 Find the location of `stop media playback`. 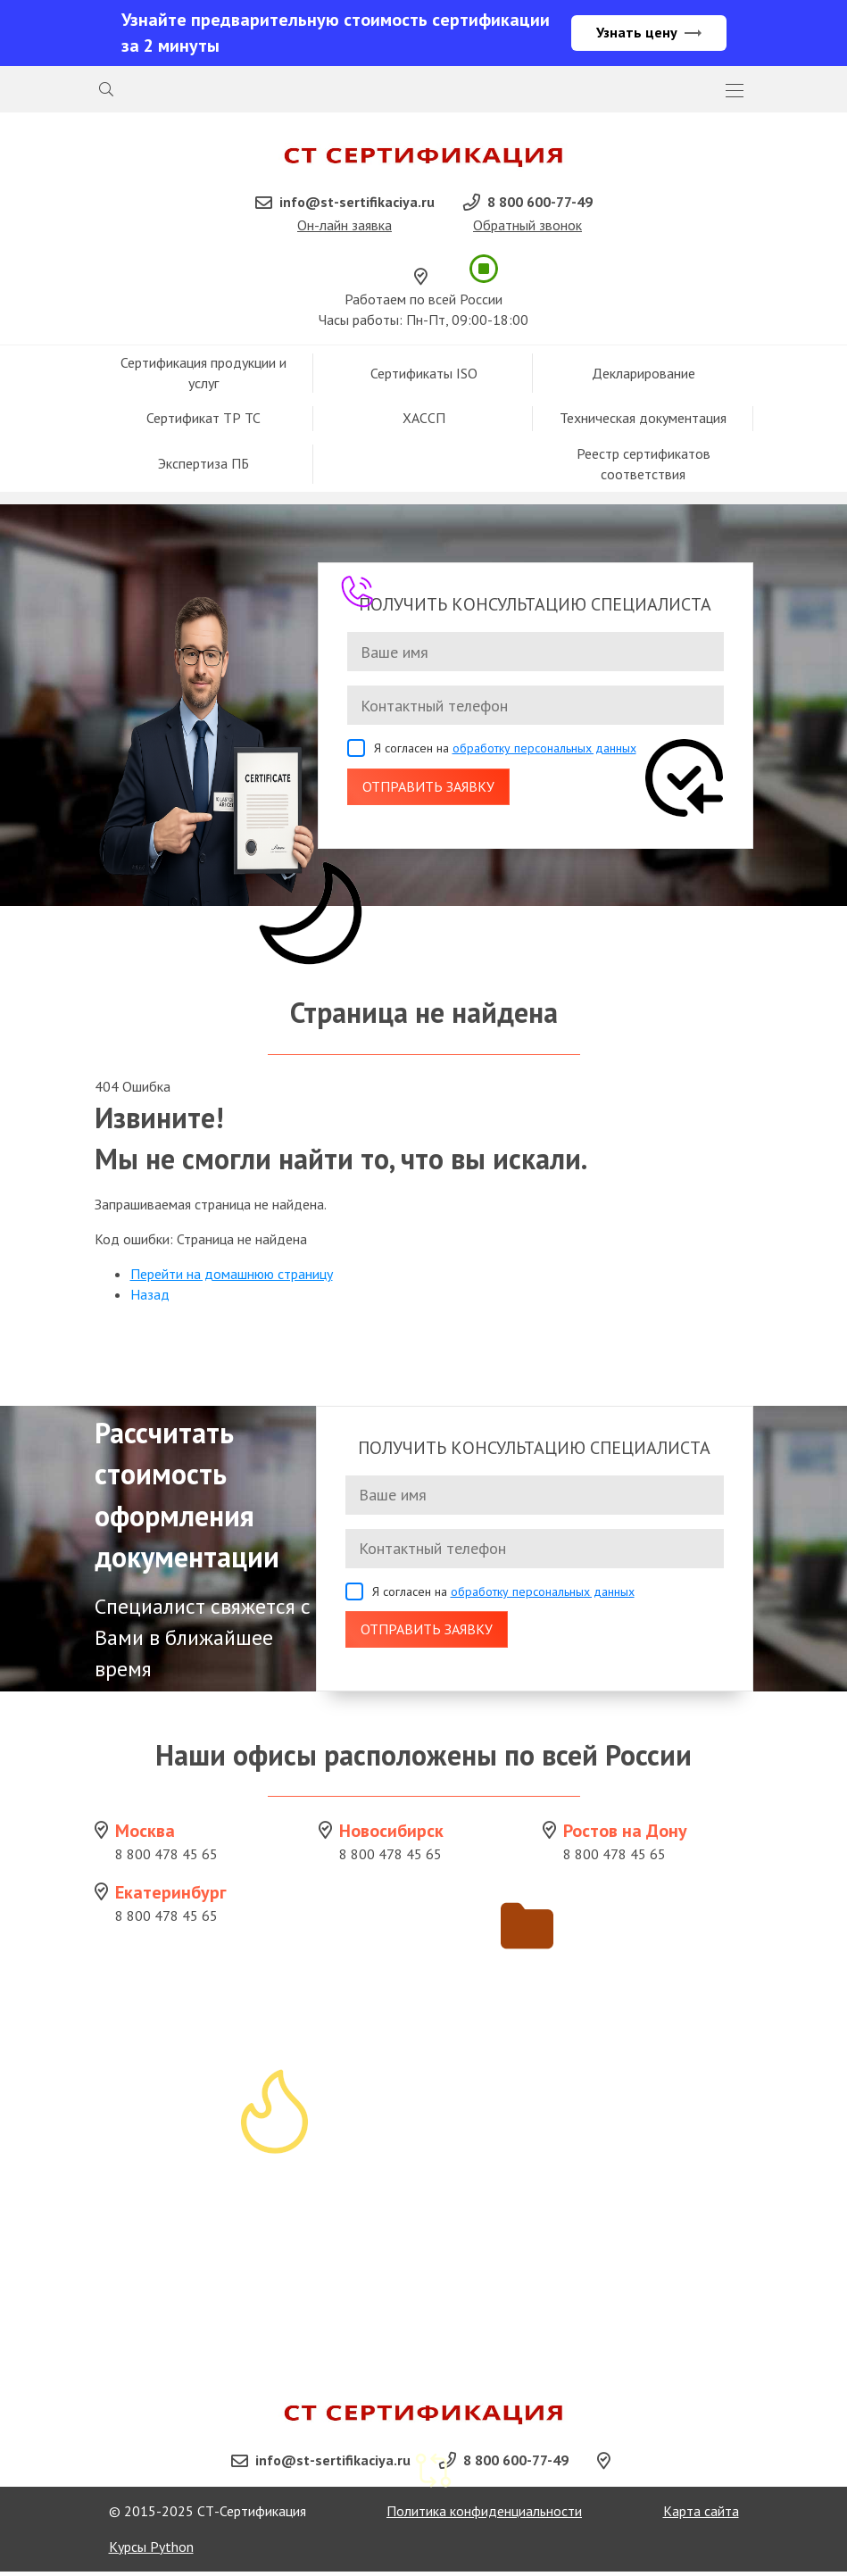

stop media playback is located at coordinates (484, 269).